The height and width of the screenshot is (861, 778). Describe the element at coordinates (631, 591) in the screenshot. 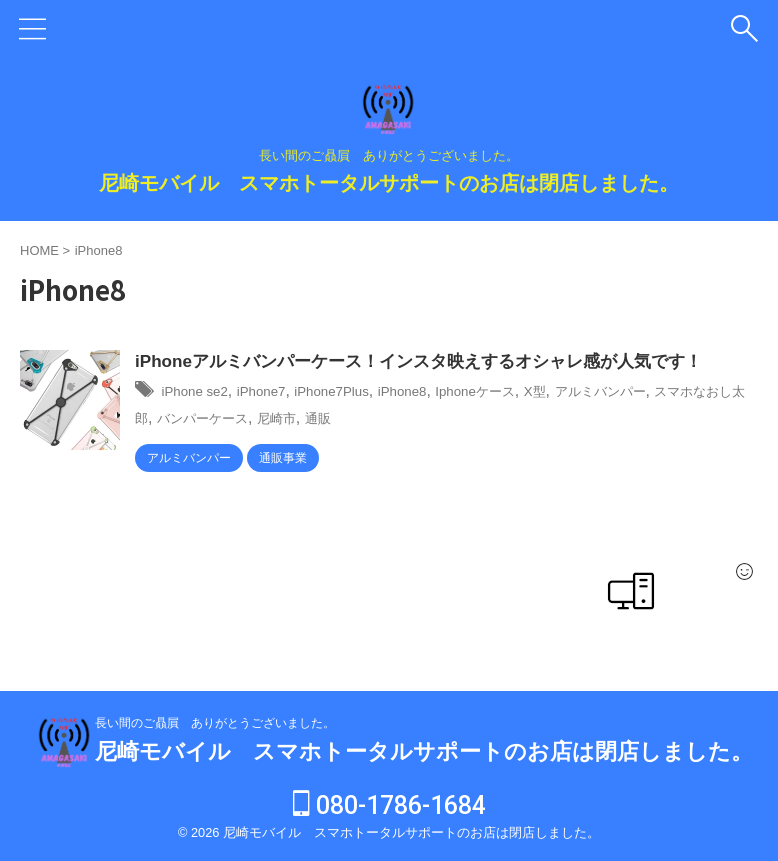

I see `access desktop or PC settings` at that location.